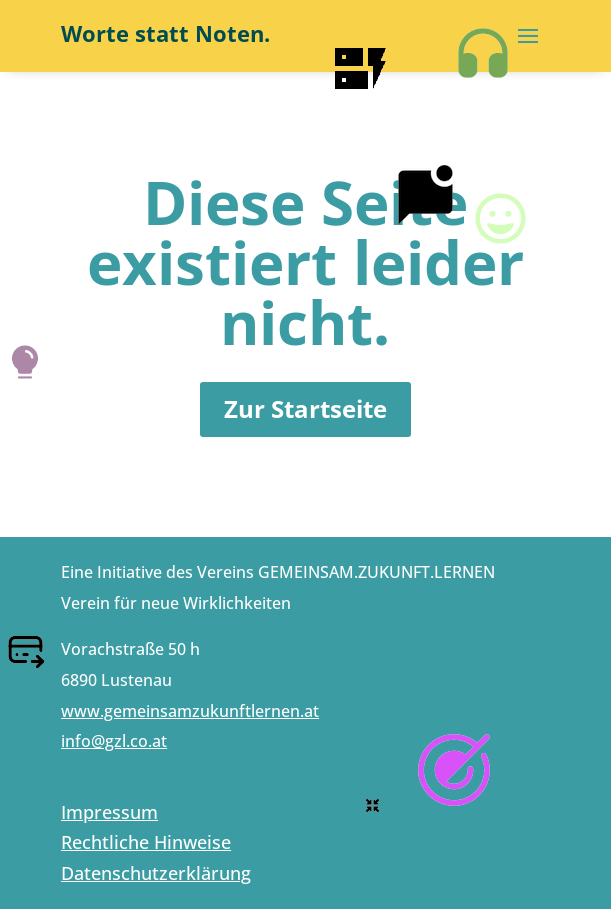  What do you see at coordinates (360, 68) in the screenshot?
I see `access dynamic form builder` at bounding box center [360, 68].